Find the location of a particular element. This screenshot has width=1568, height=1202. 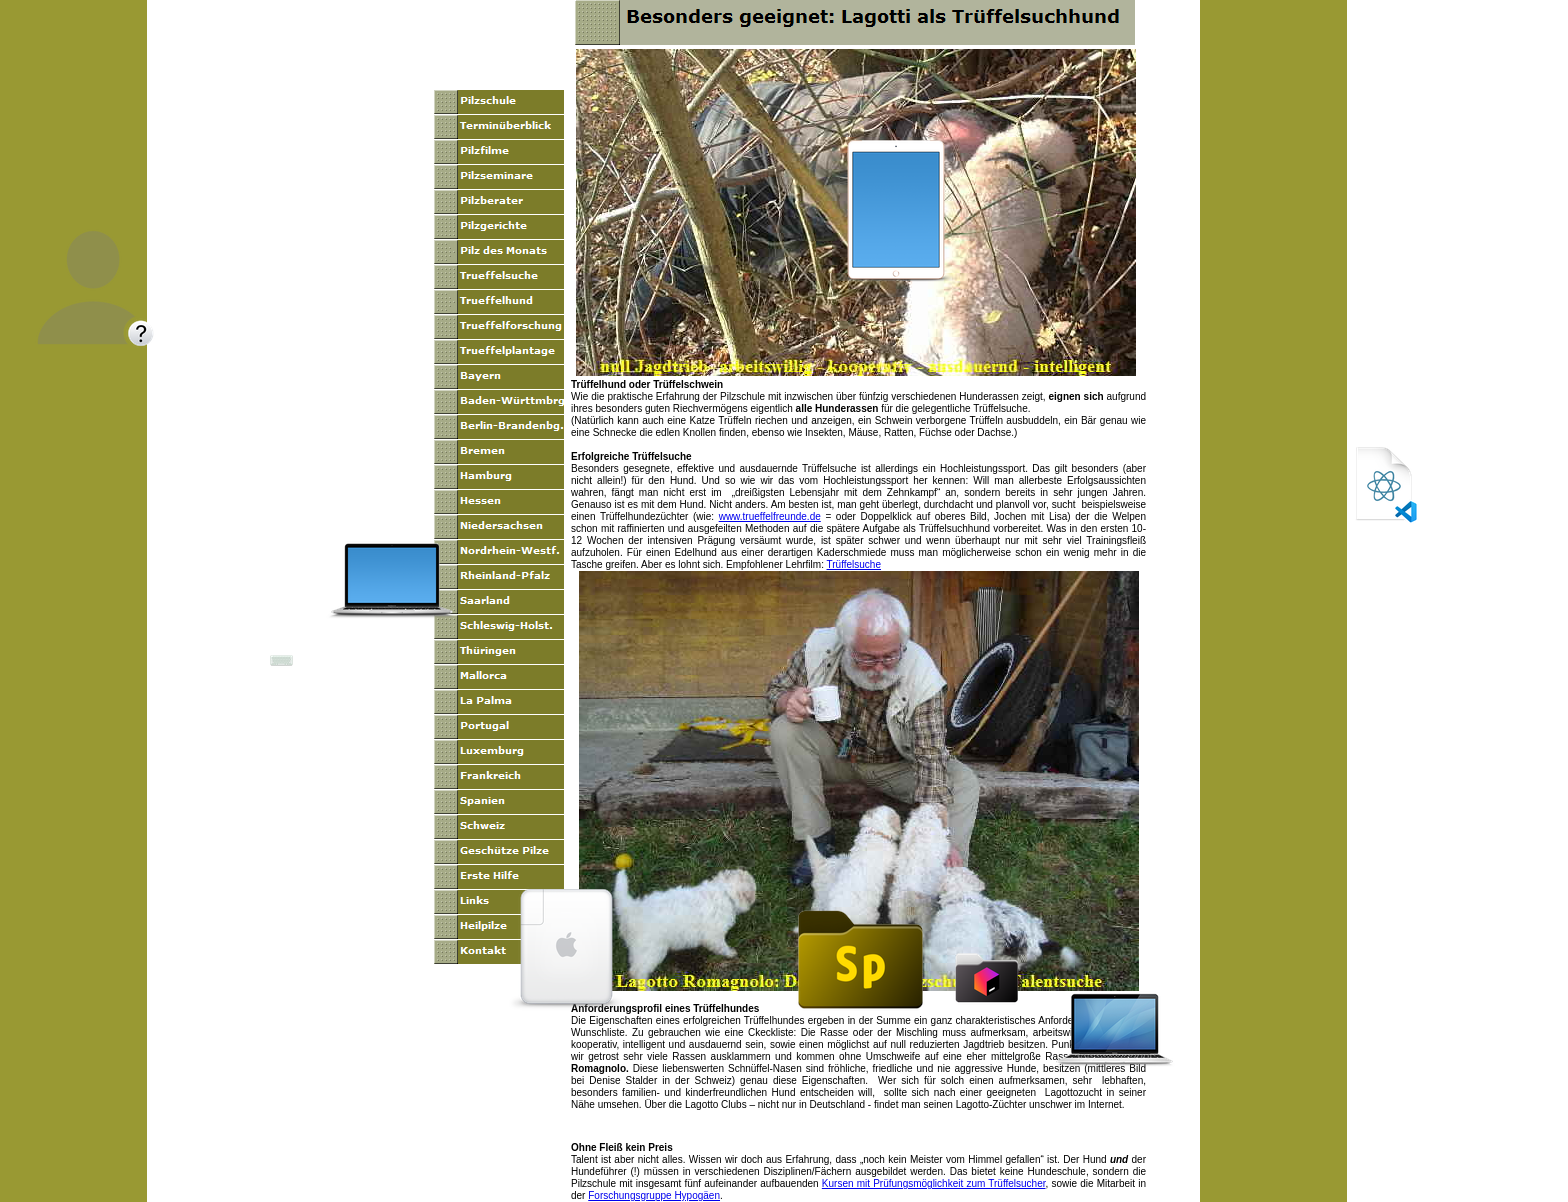

represents this macbook air in system settings is located at coordinates (392, 570).